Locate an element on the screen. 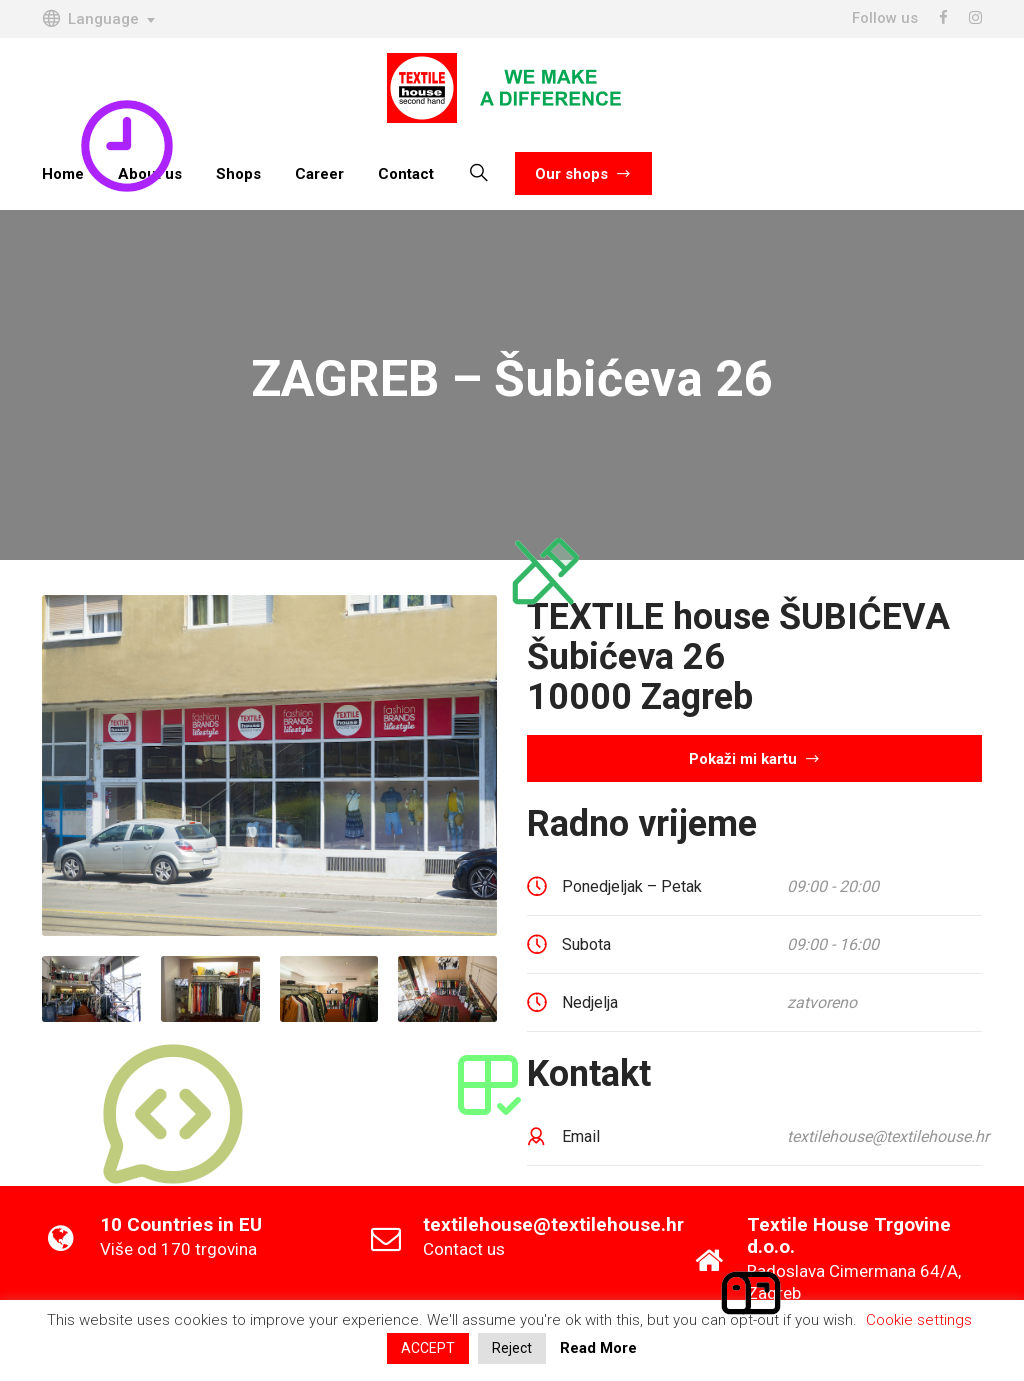 This screenshot has height=1381, width=1024. editing is disabled is located at coordinates (544, 572).